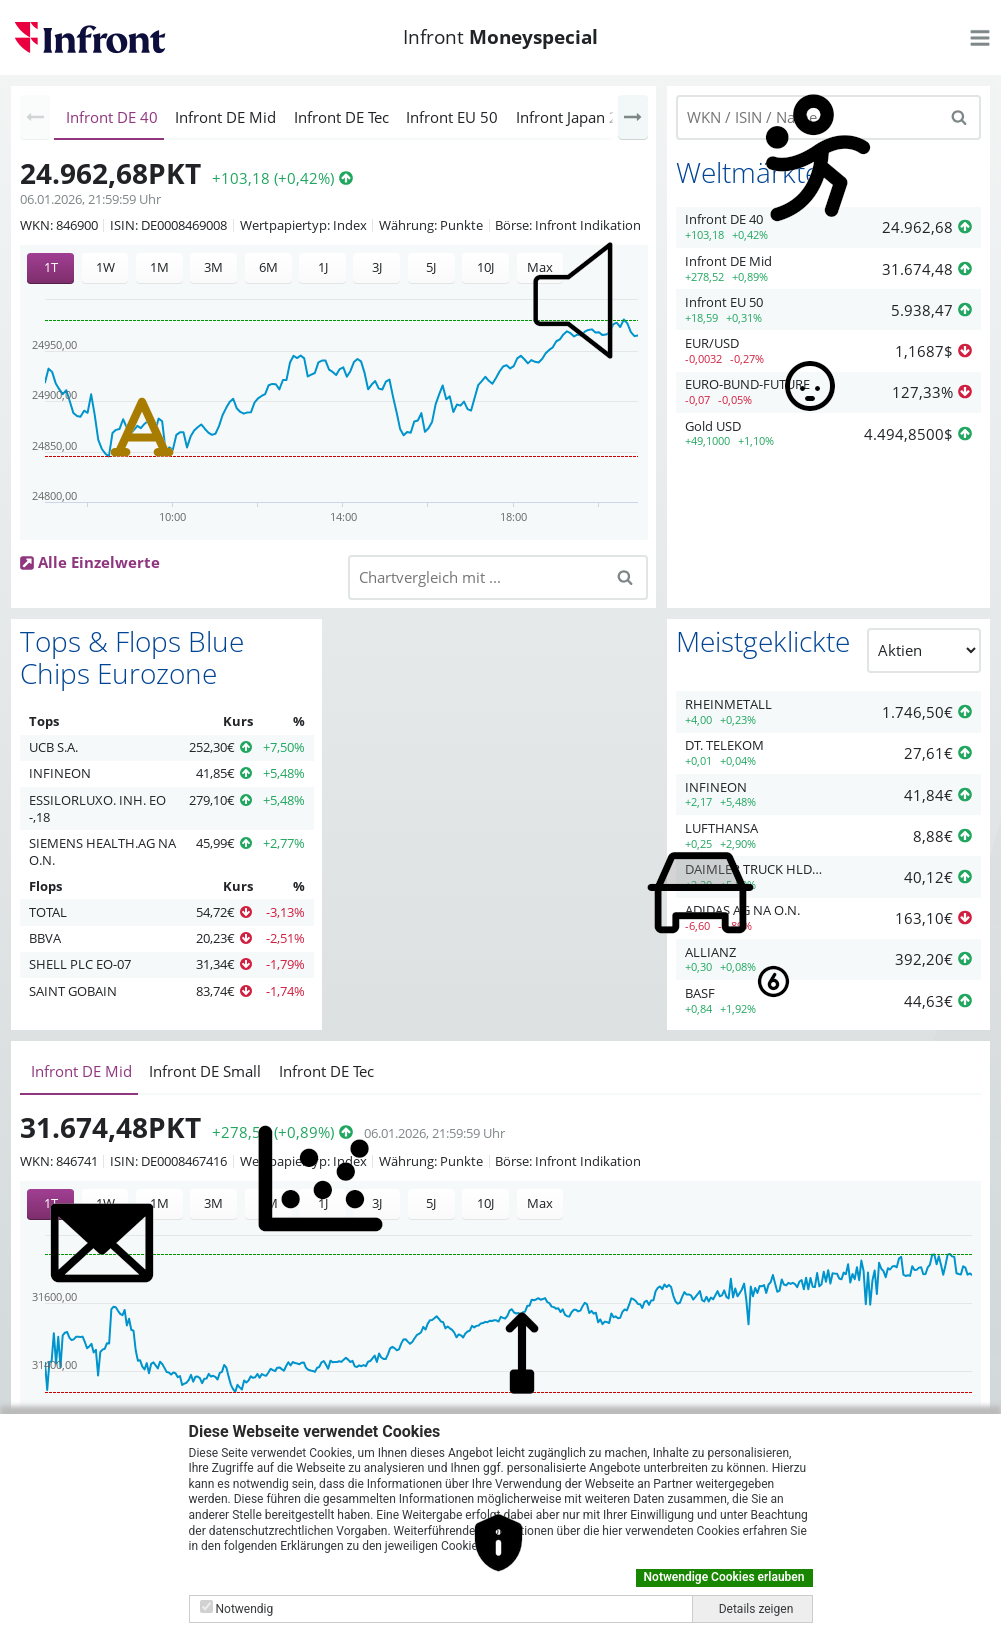 This screenshot has height=1641, width=1001. What do you see at coordinates (522, 1353) in the screenshot?
I see `upload a file or content` at bounding box center [522, 1353].